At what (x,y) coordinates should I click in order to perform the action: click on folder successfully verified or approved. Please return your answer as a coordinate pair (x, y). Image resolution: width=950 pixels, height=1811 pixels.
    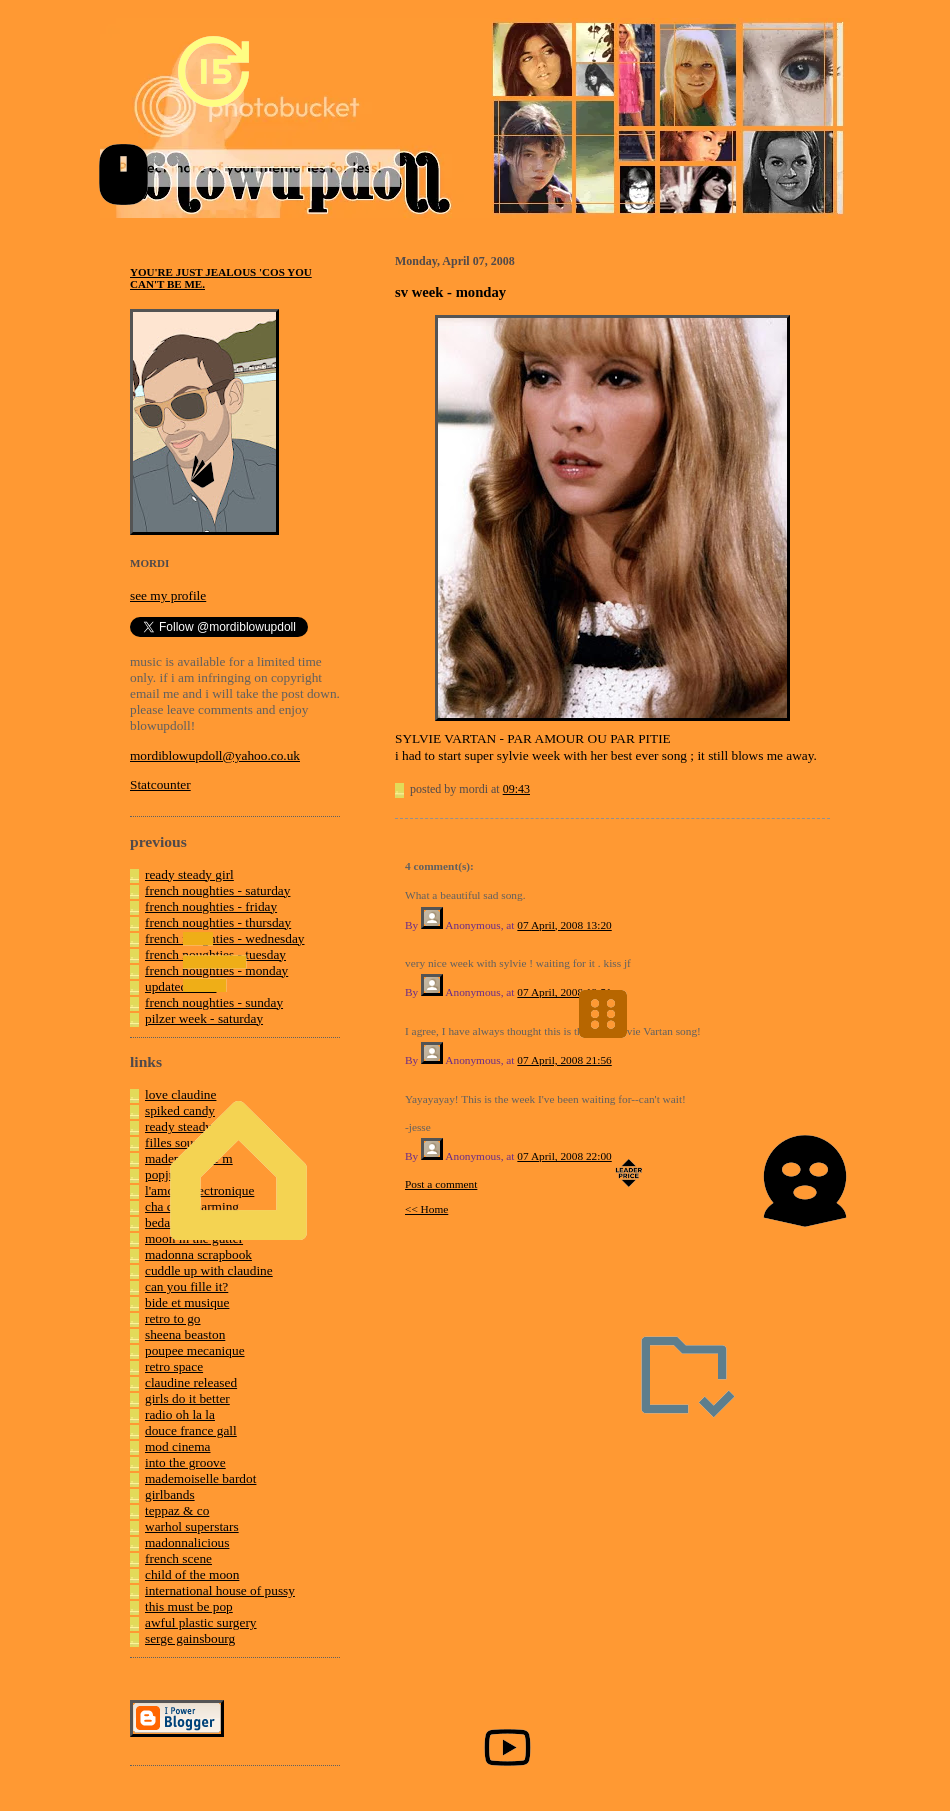
    Looking at the image, I should click on (684, 1375).